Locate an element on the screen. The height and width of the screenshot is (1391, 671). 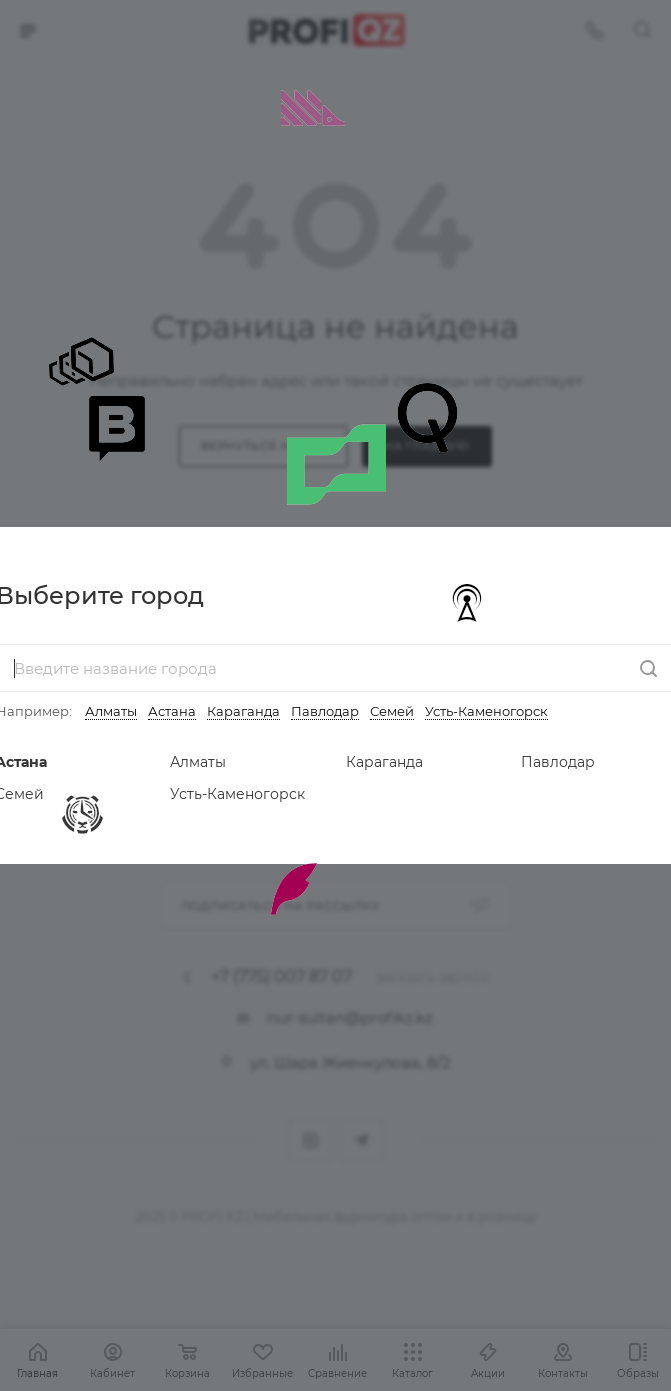
compose or write a new document is located at coordinates (294, 889).